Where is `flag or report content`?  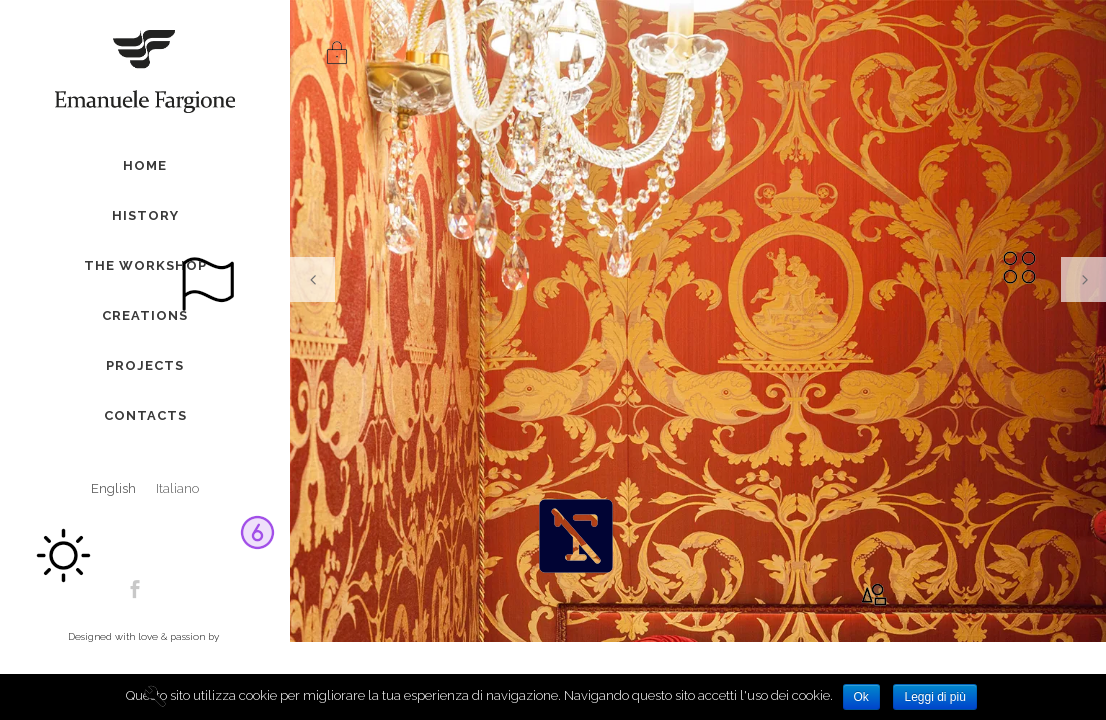
flag or report content is located at coordinates (206, 283).